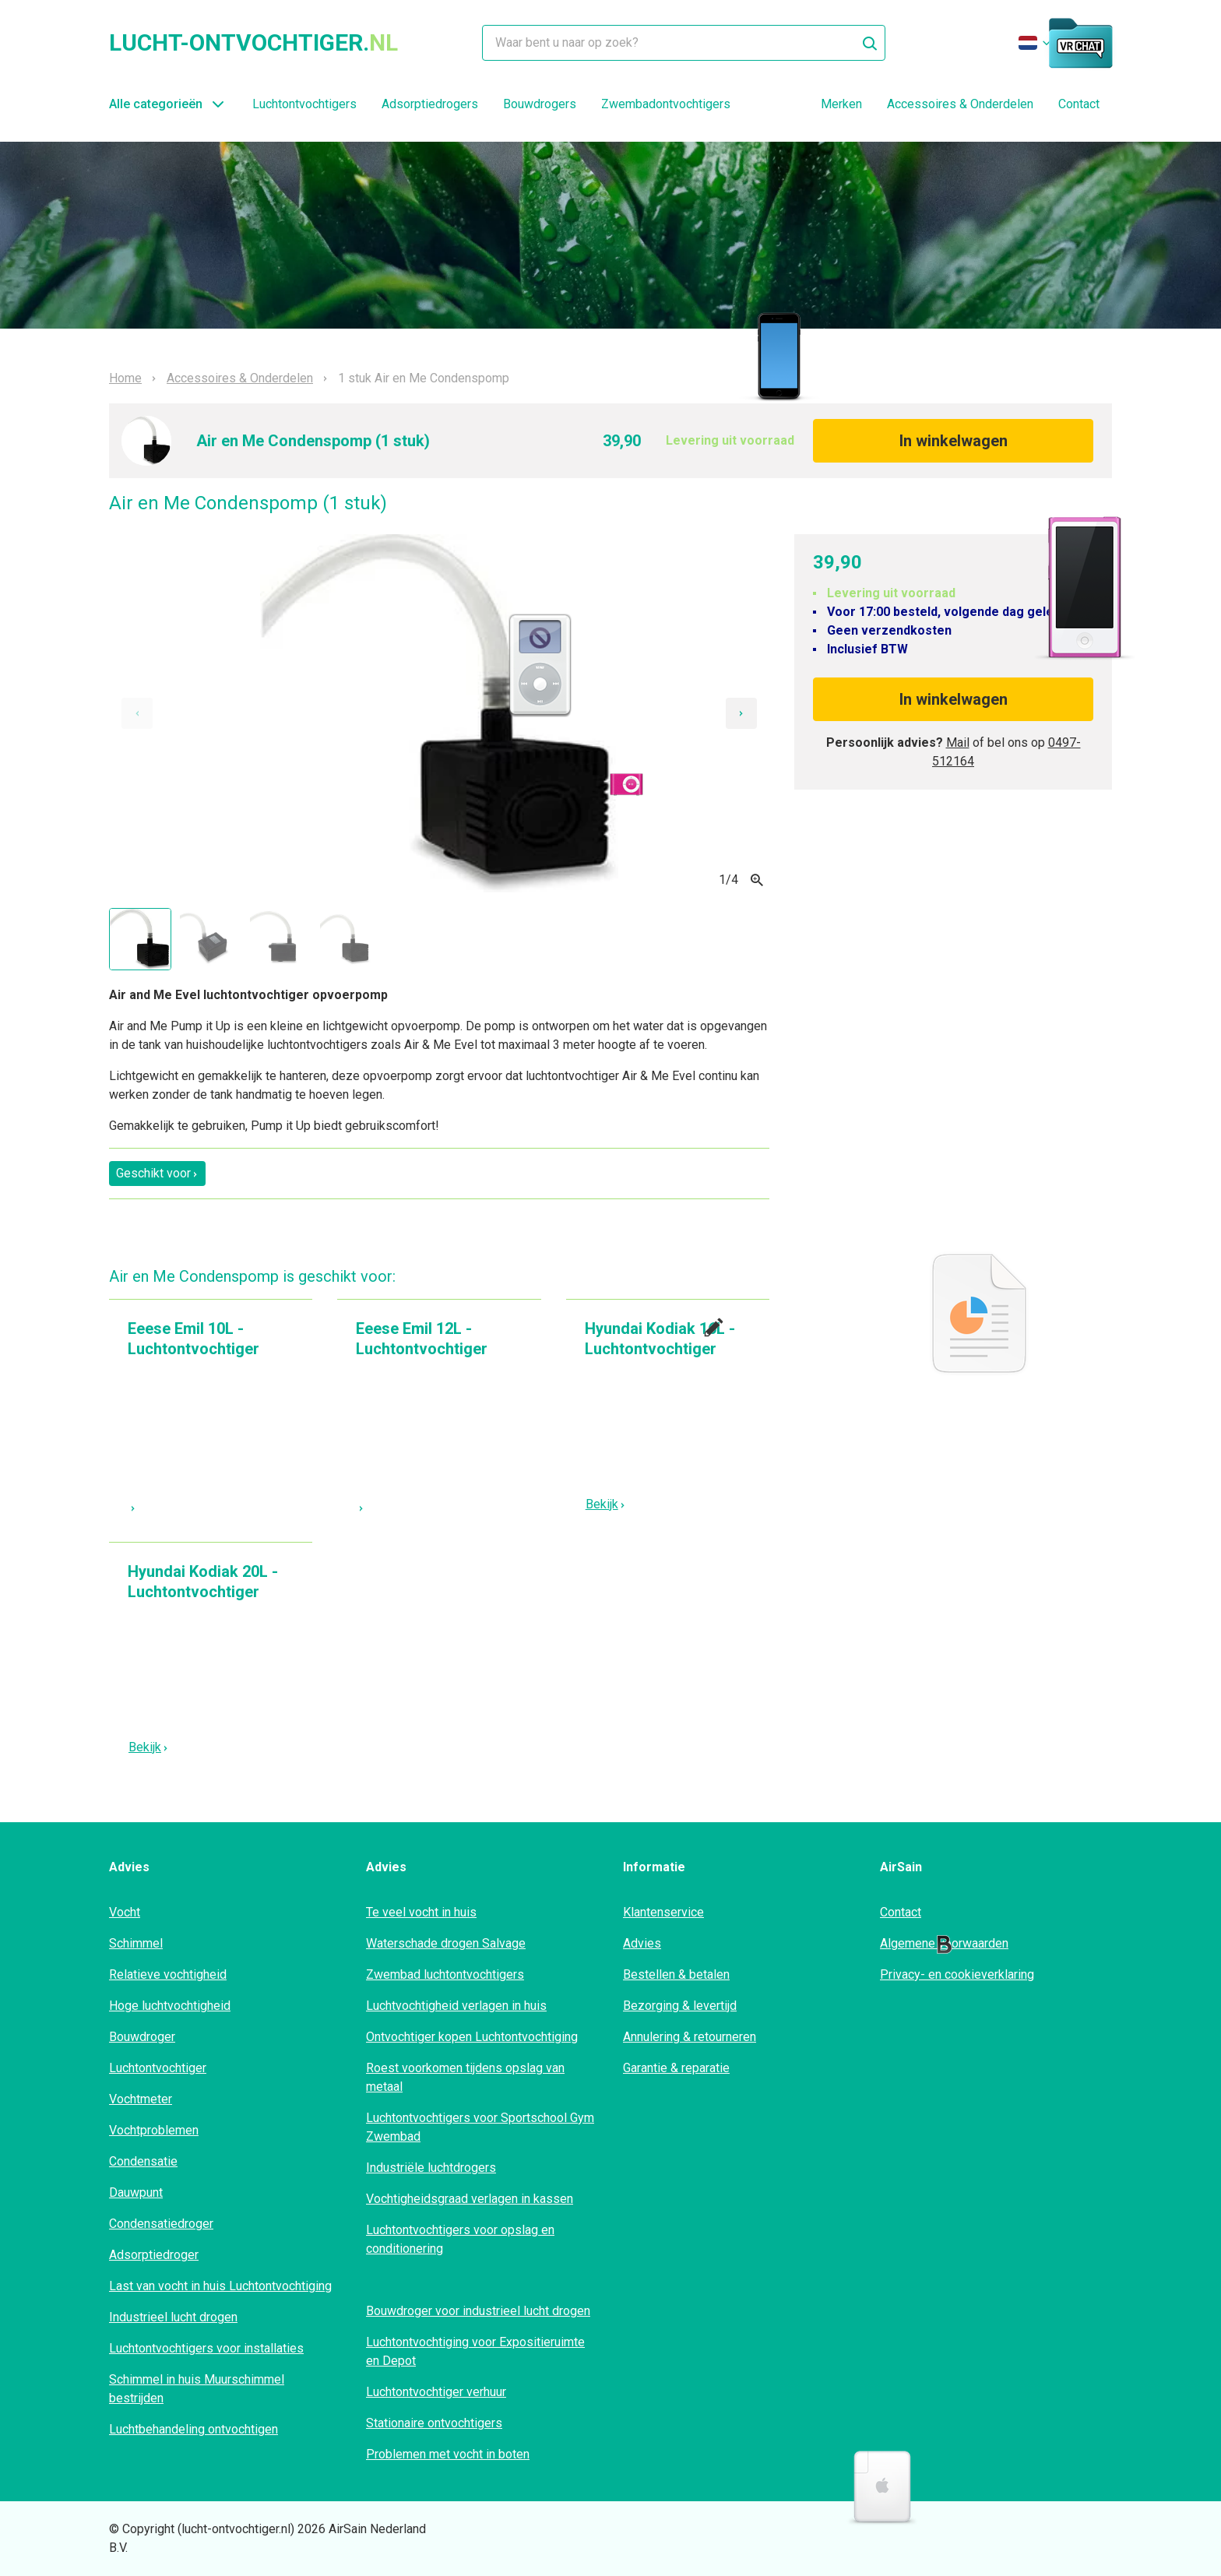 The height and width of the screenshot is (2576, 1221). I want to click on access AirPort Express network settings, so click(882, 2486).